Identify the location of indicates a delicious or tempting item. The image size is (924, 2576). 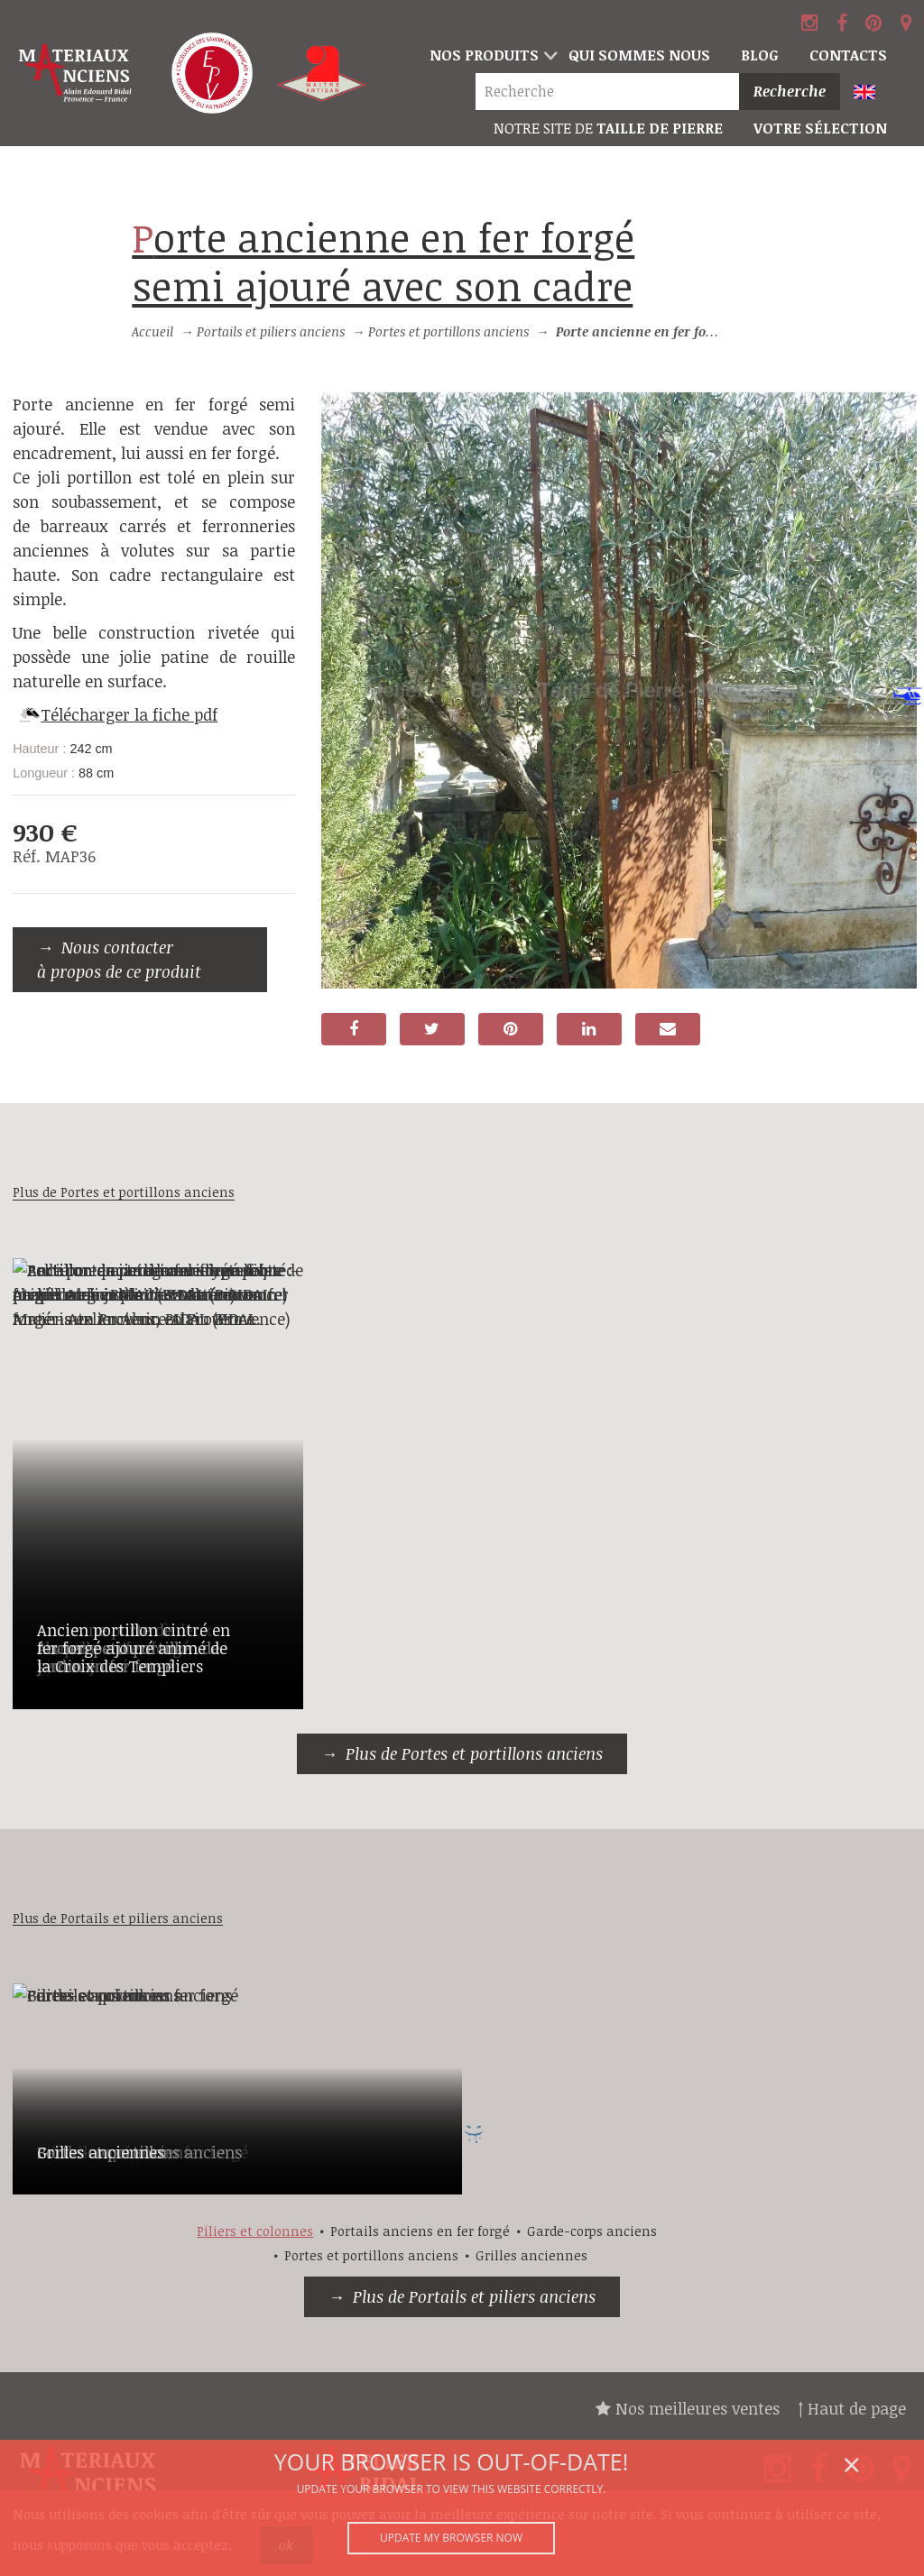
(474, 2134).